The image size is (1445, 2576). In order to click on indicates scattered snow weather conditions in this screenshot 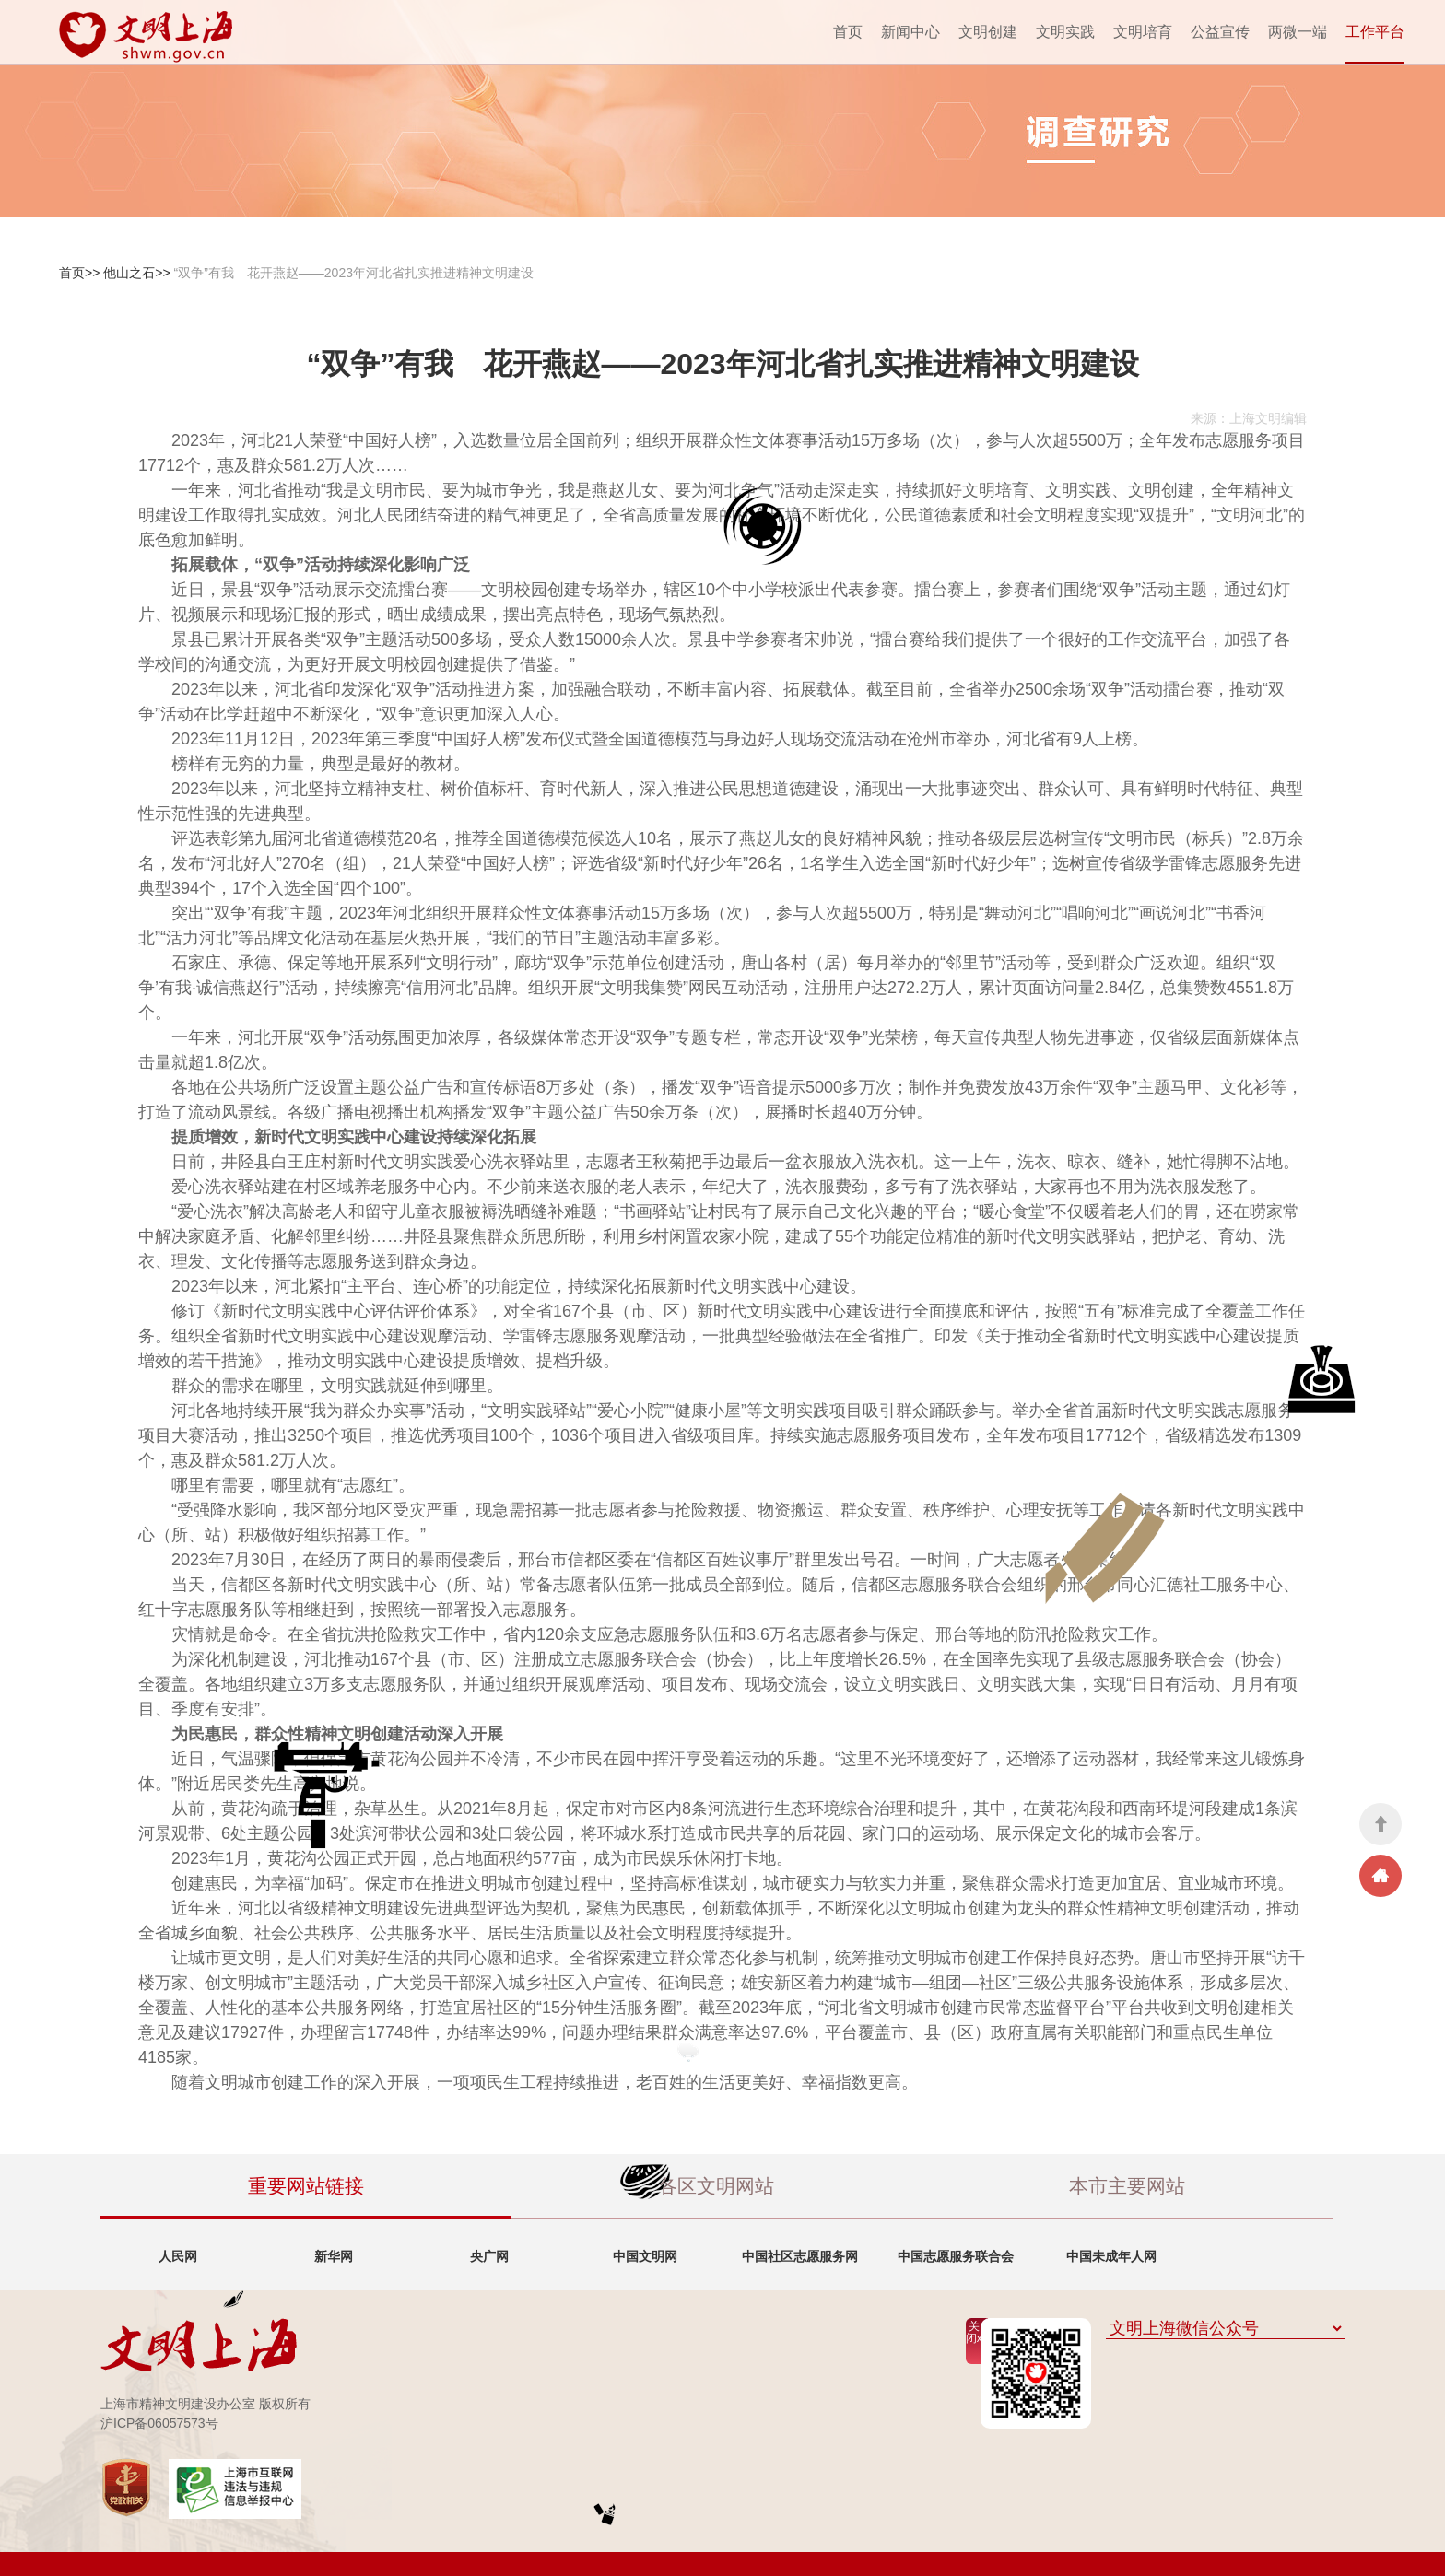, I will do `click(687, 2051)`.